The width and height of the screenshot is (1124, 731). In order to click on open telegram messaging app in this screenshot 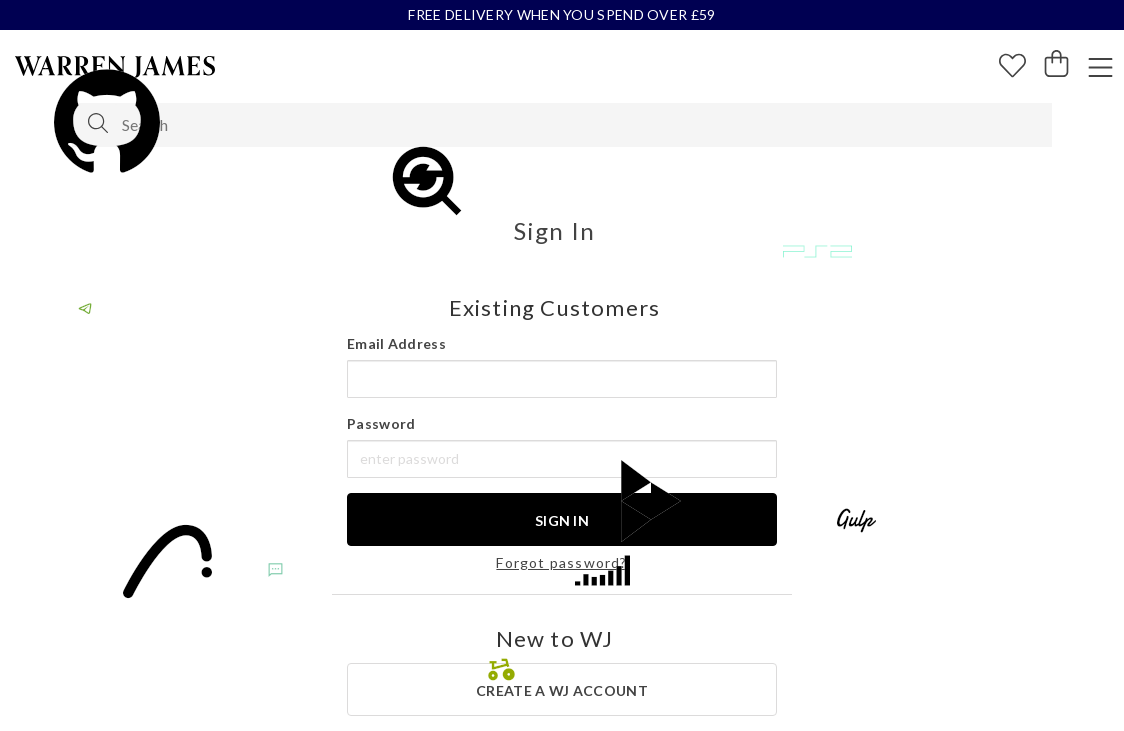, I will do `click(86, 308)`.